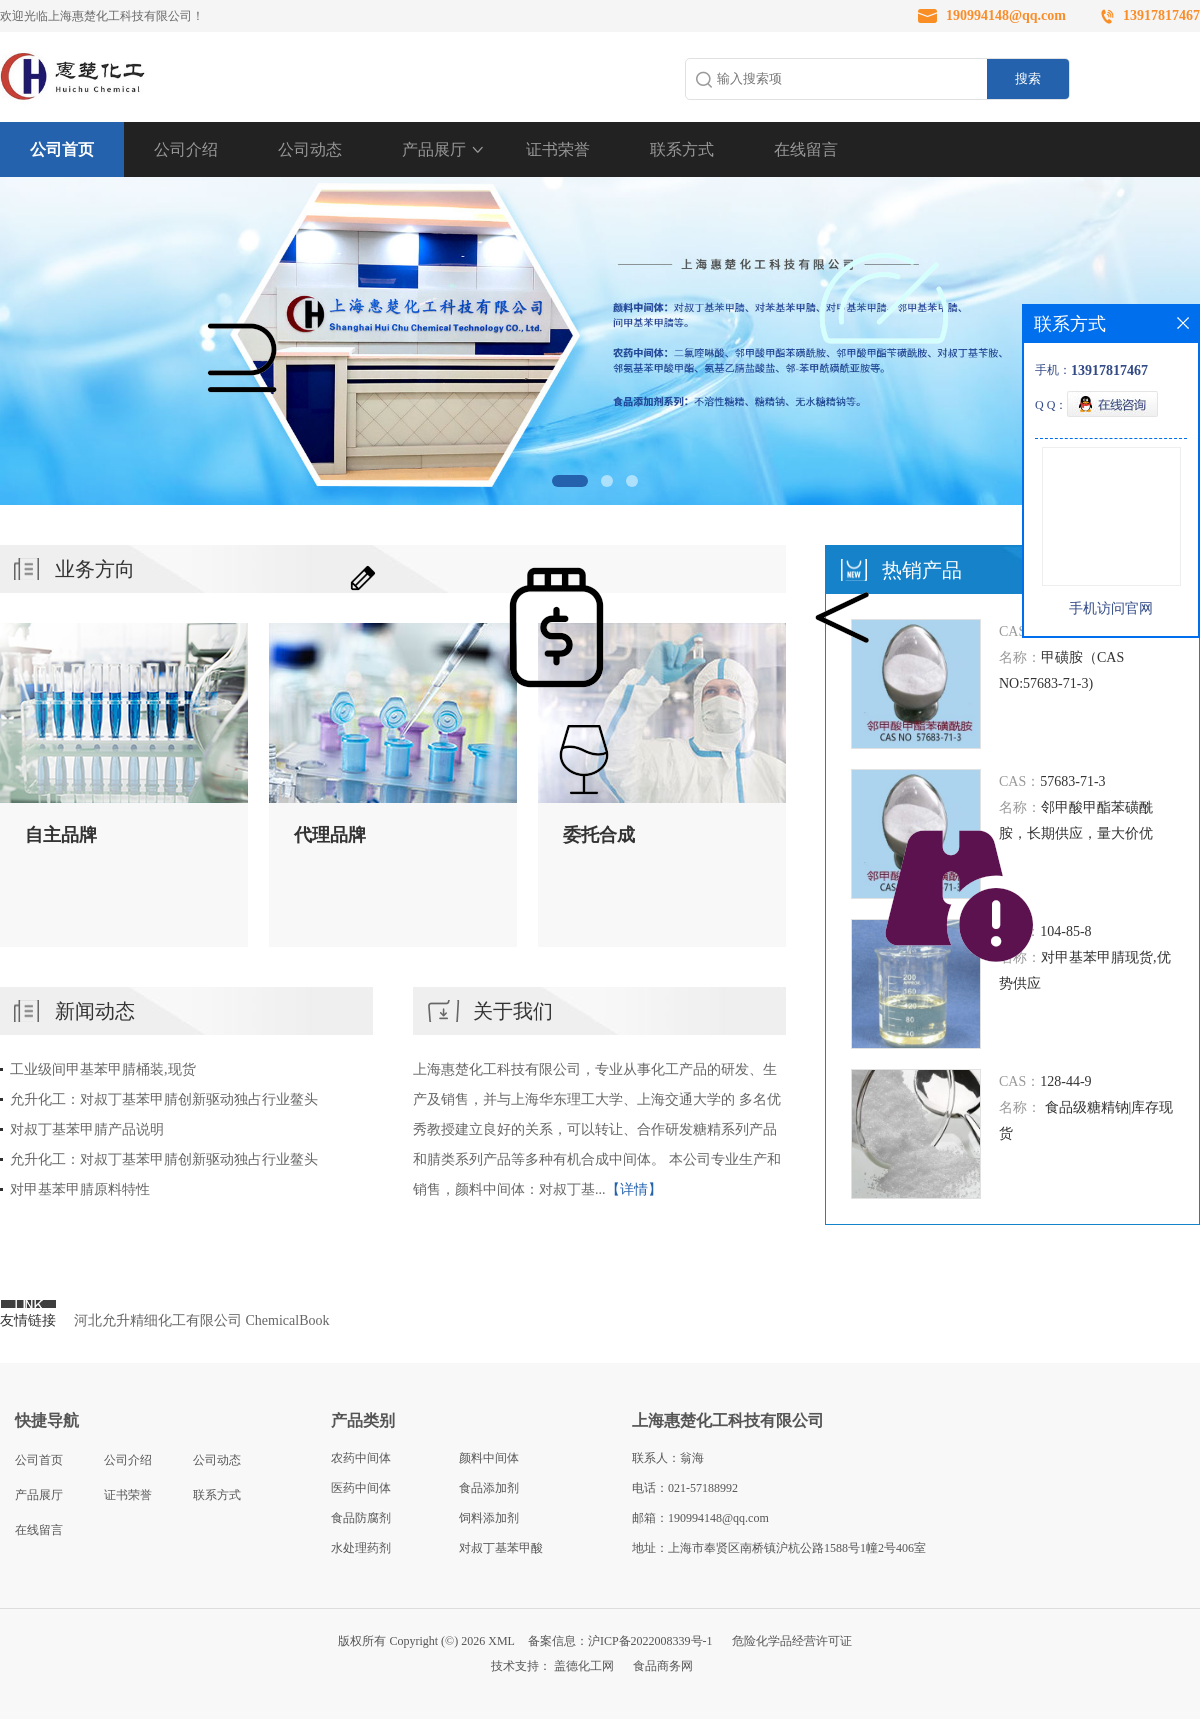  What do you see at coordinates (584, 757) in the screenshot?
I see `browse wine selection` at bounding box center [584, 757].